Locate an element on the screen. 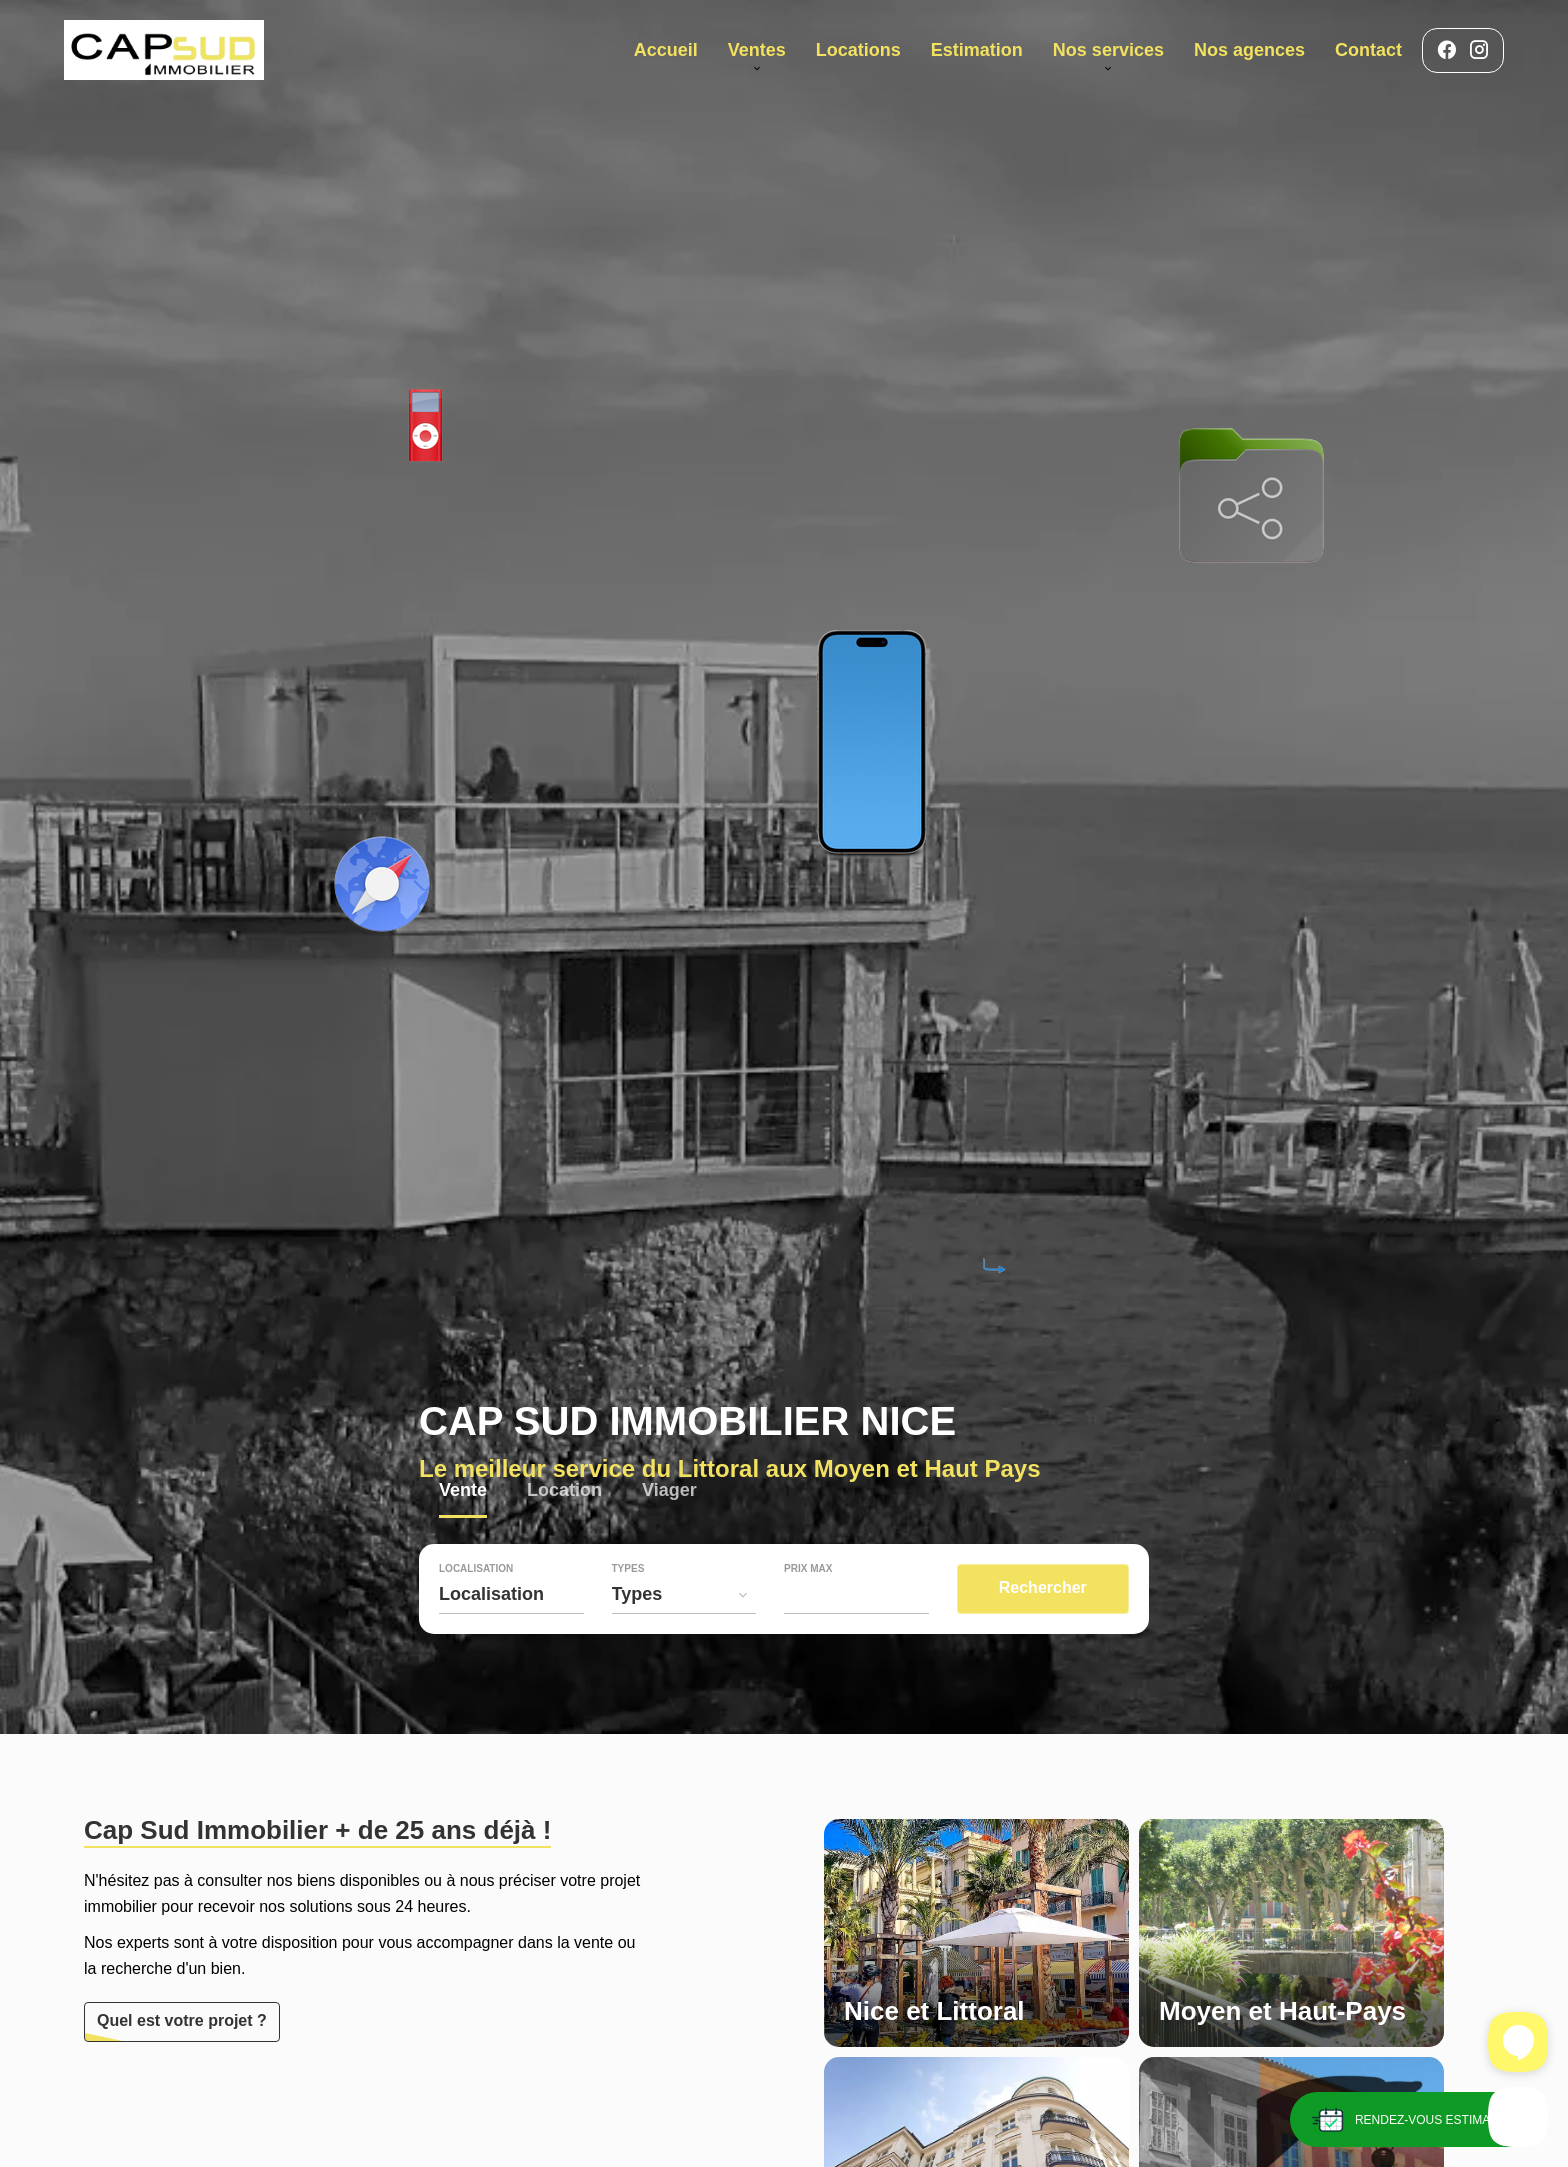  open the web browser is located at coordinates (382, 884).